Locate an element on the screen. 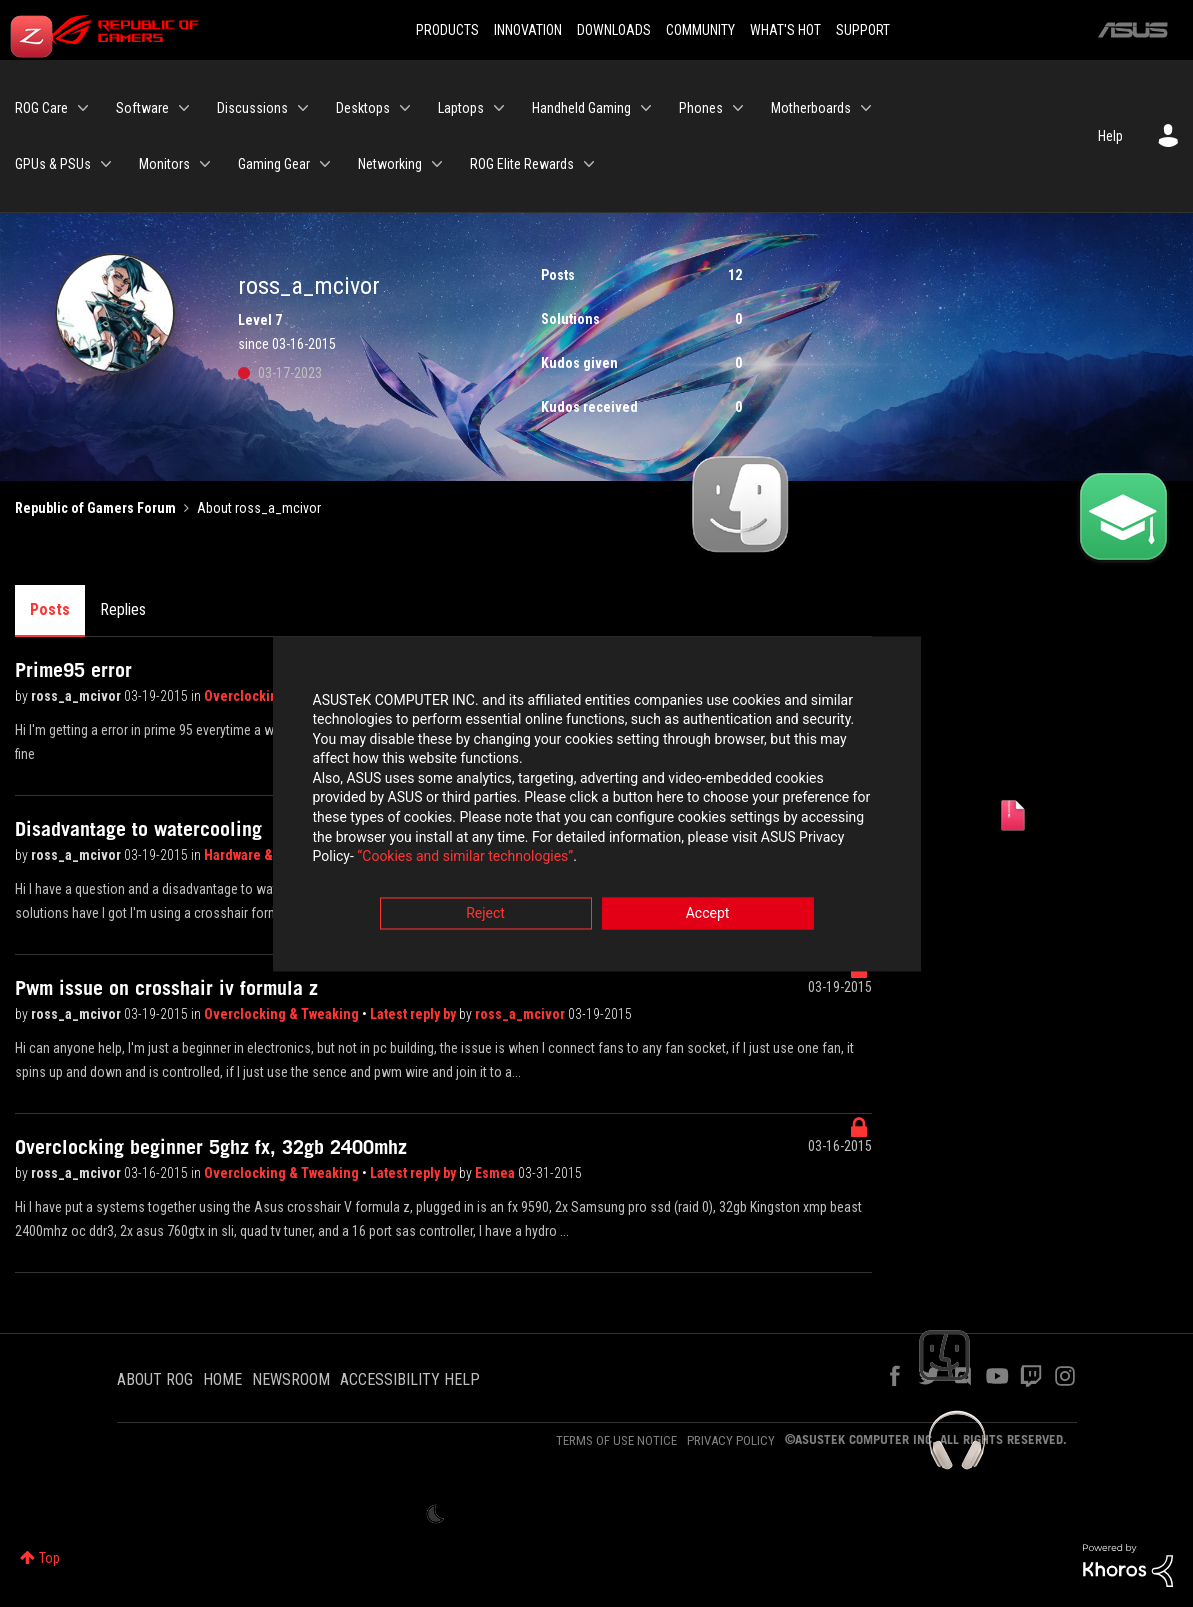  a compressed postscript file is located at coordinates (1013, 816).